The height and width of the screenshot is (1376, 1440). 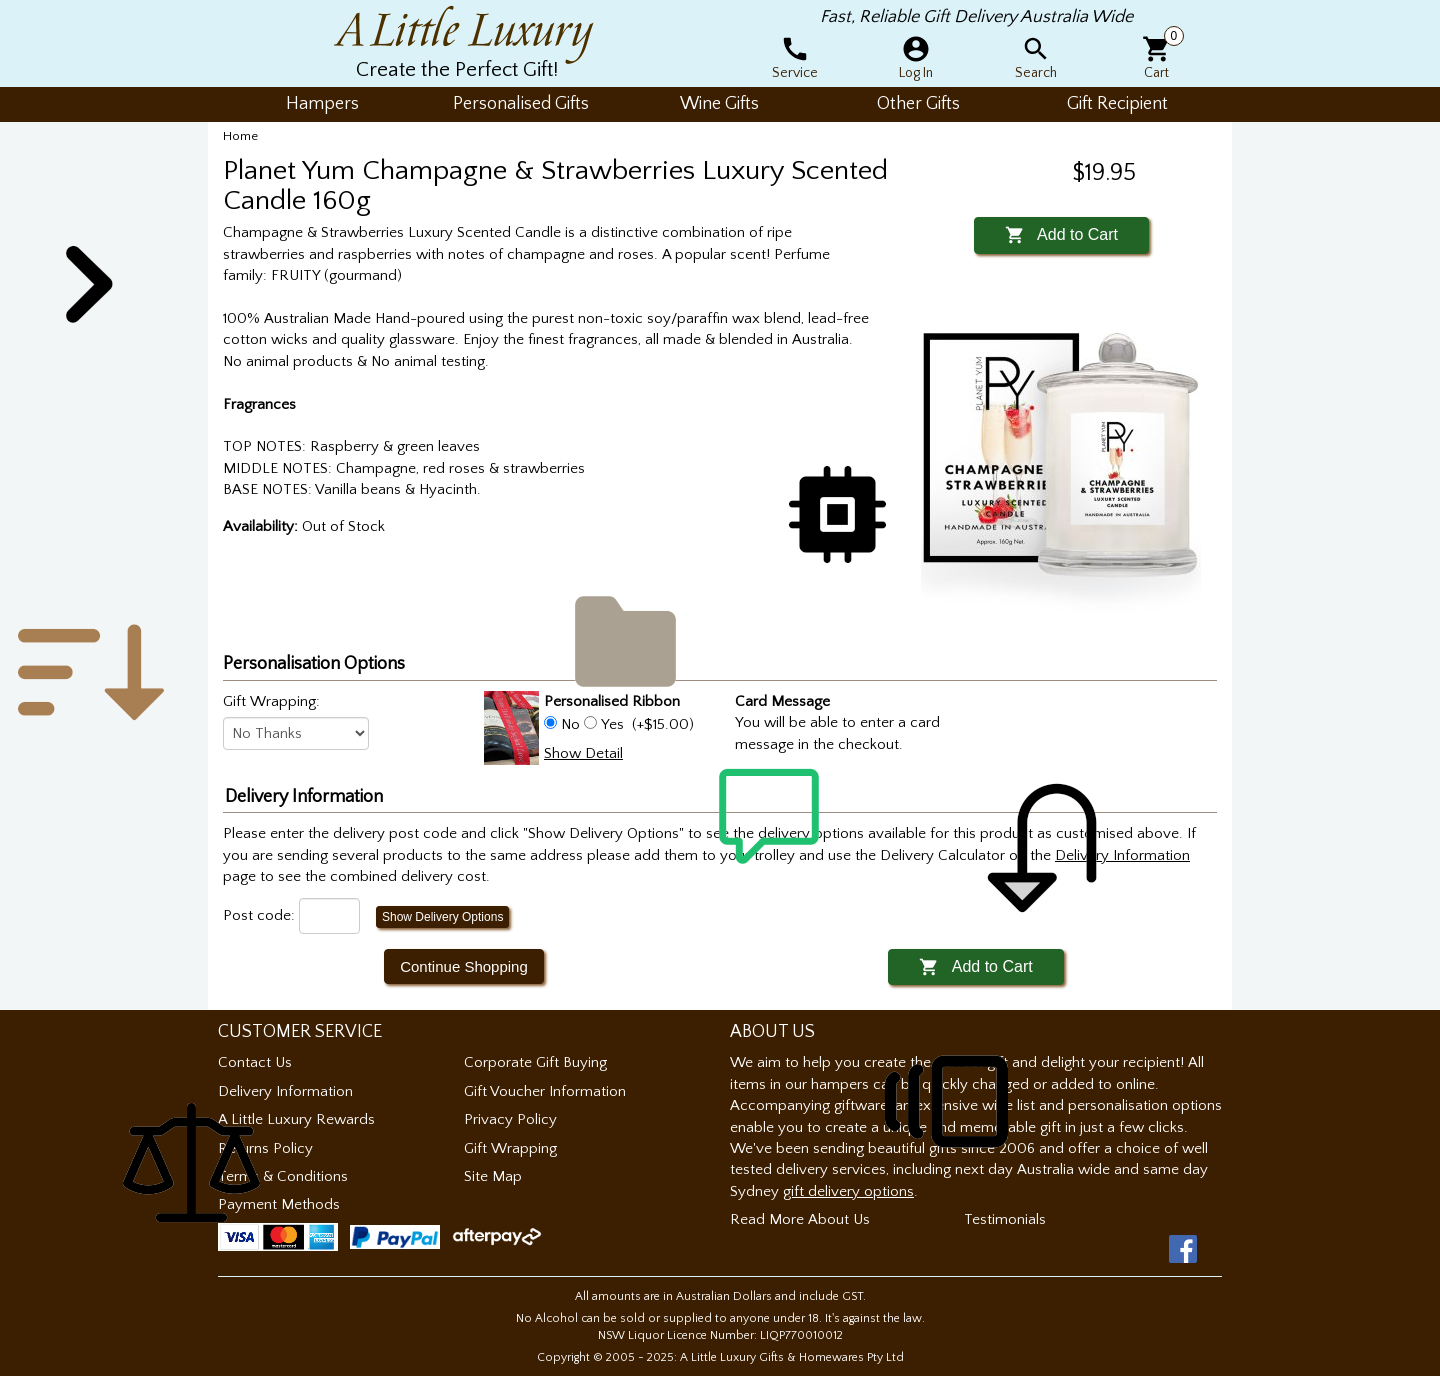 I want to click on navigate to the next item or page, so click(x=85, y=284).